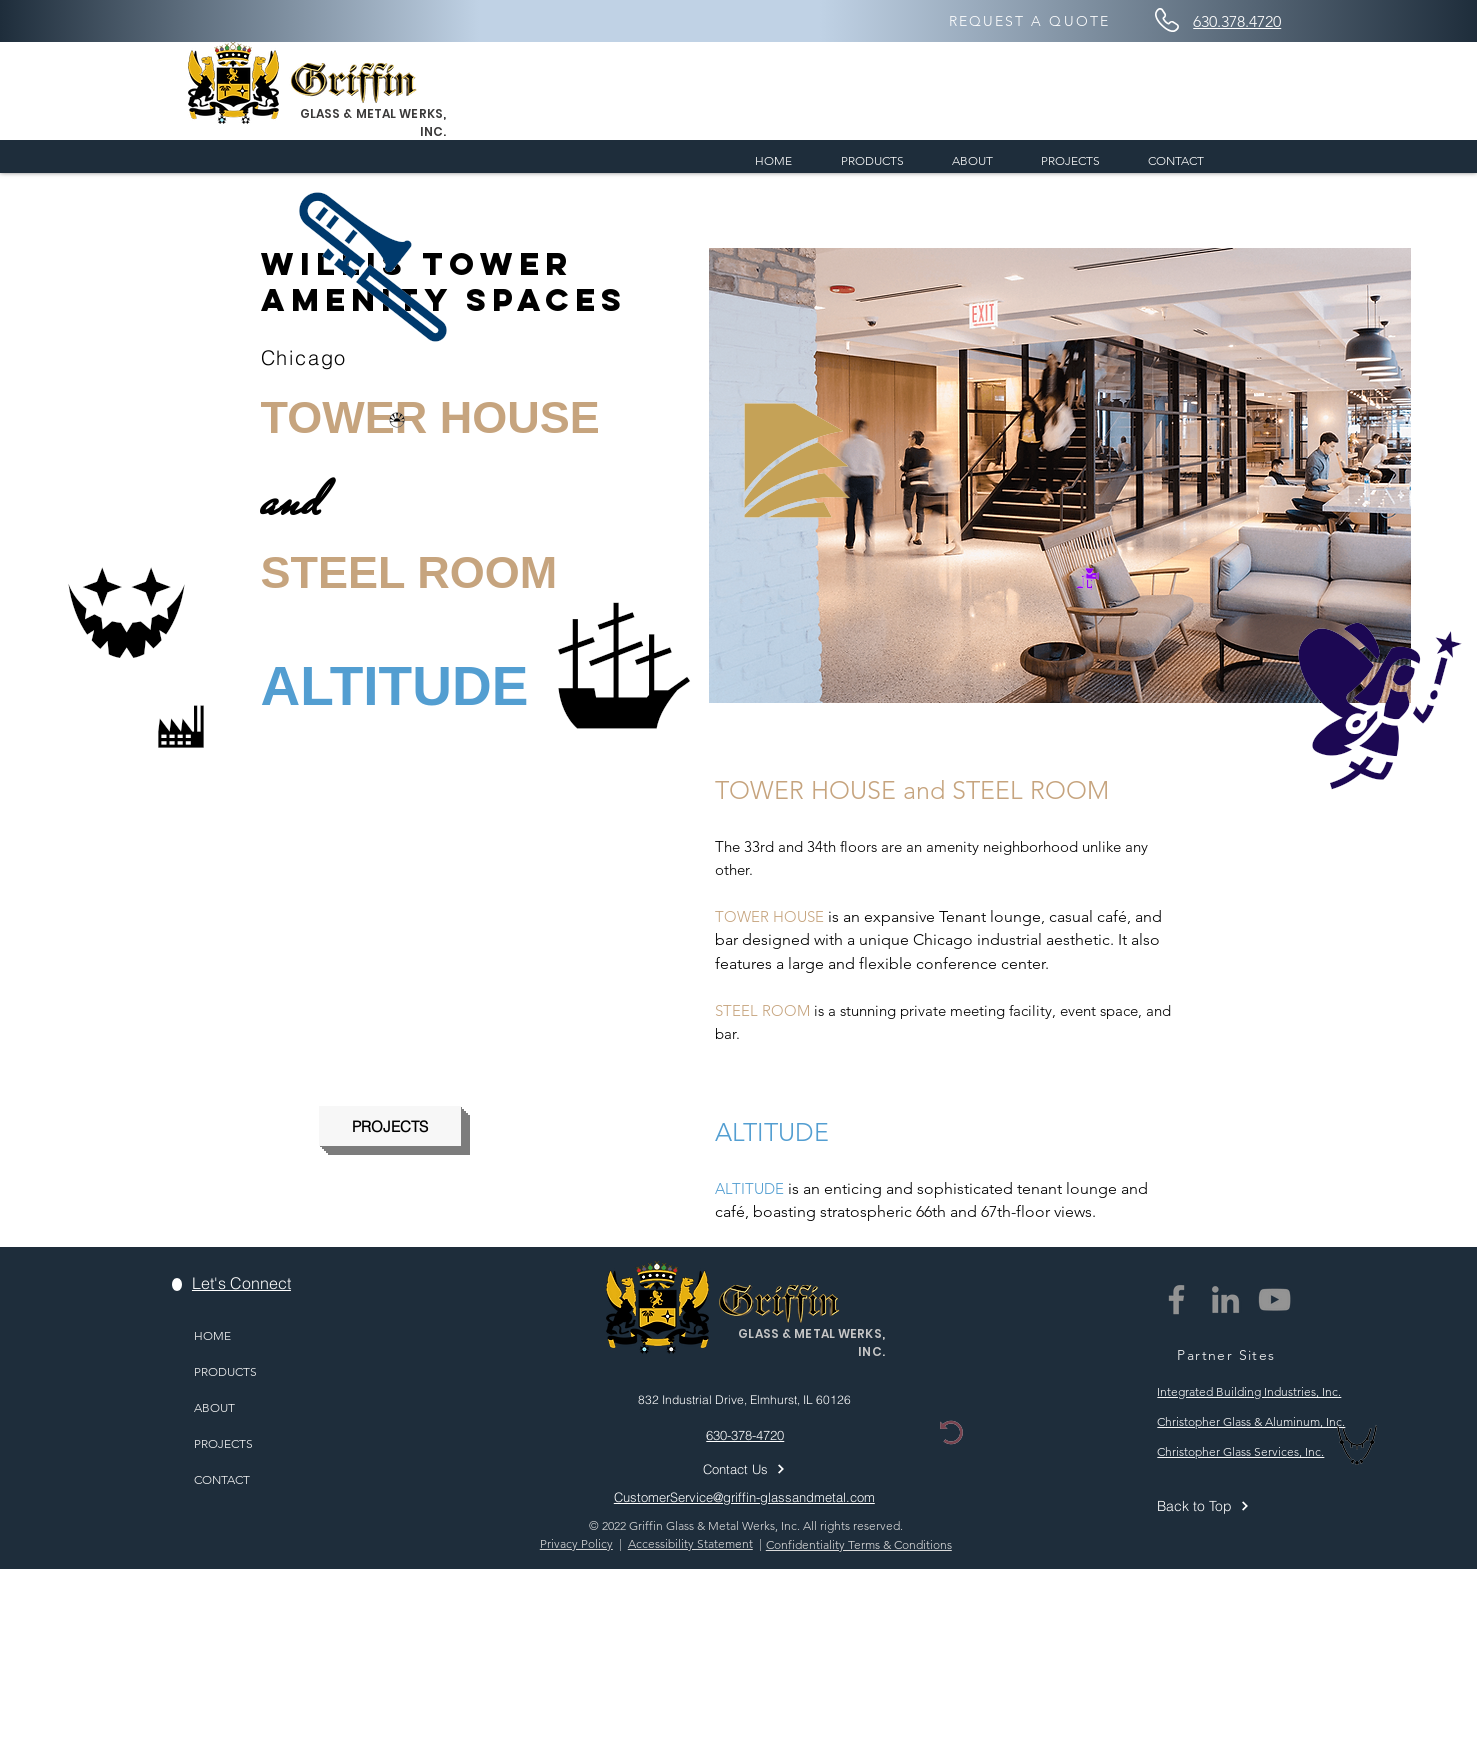 This screenshot has width=1477, height=1750. Describe the element at coordinates (126, 610) in the screenshot. I see `indicates a delighted or excited mood` at that location.